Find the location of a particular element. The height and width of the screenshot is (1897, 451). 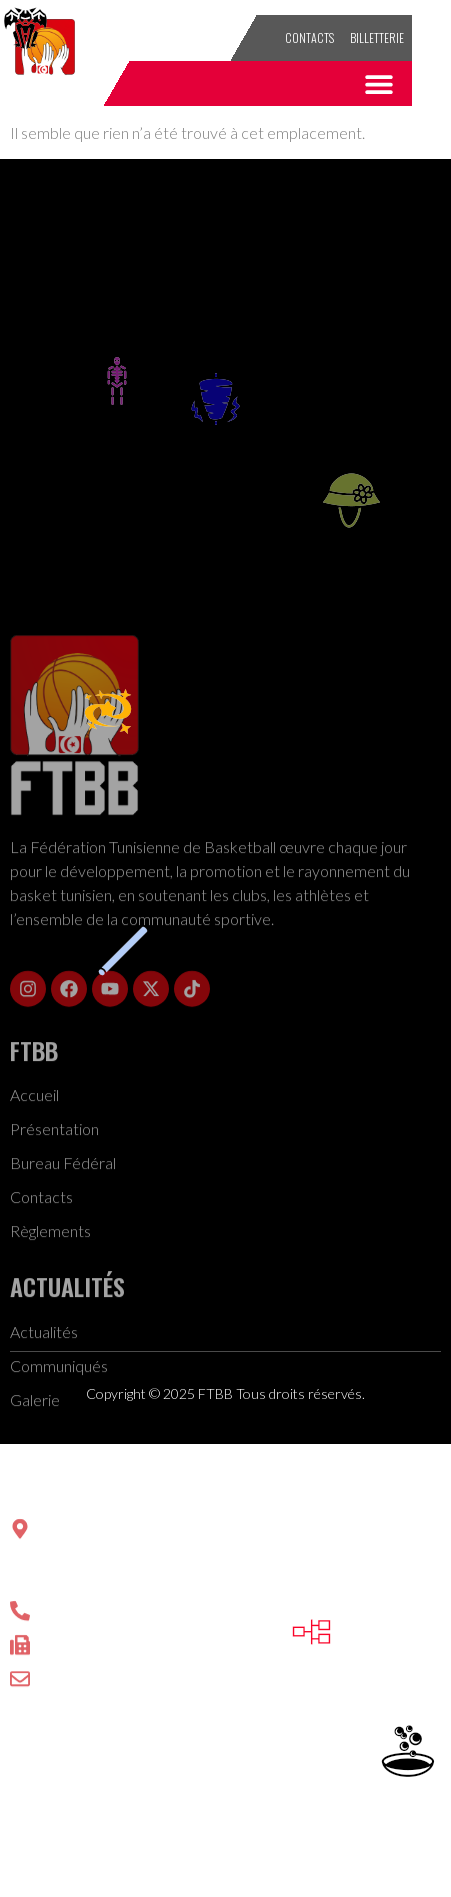

expand or collapse a hierarchical tree view is located at coordinates (311, 1631).